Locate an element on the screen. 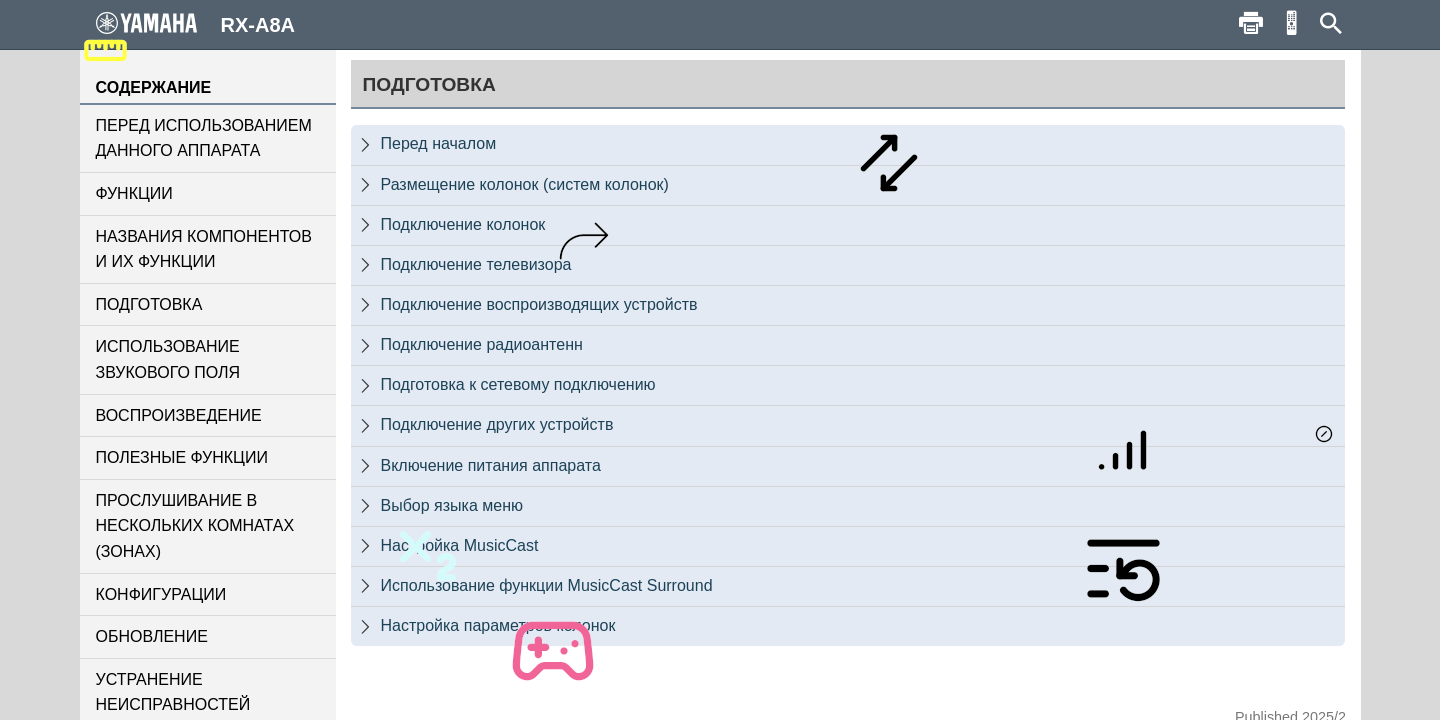 The image size is (1440, 720). measure dimensions or distances is located at coordinates (105, 50).